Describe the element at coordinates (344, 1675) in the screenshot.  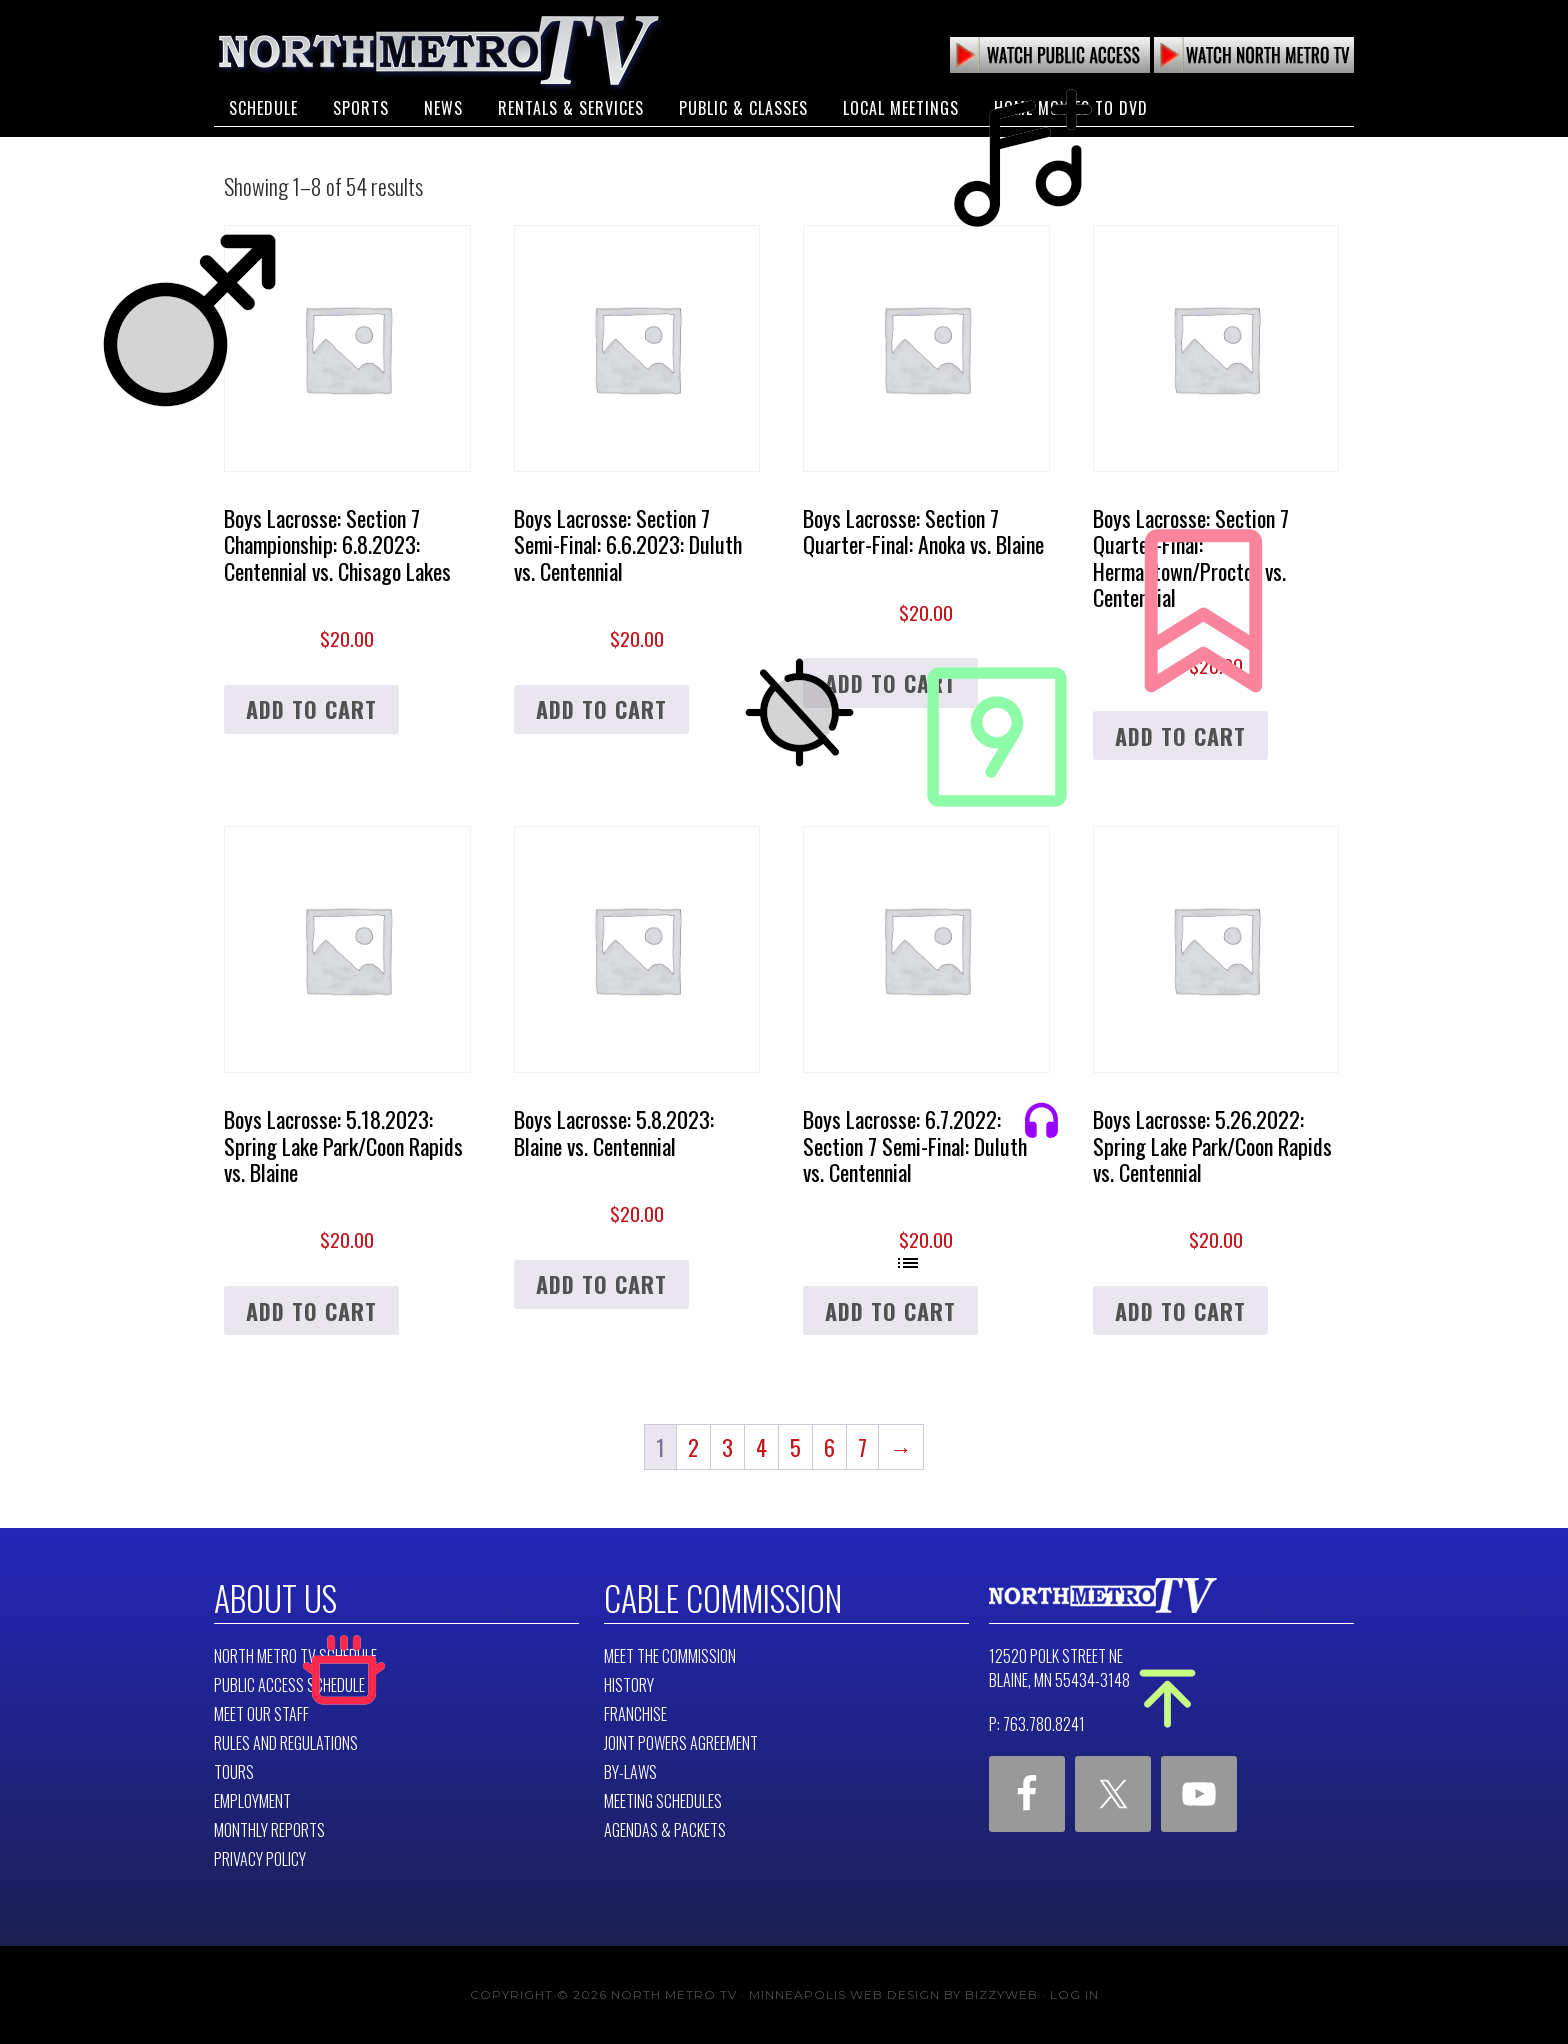
I see `access recipes or cooking features` at that location.